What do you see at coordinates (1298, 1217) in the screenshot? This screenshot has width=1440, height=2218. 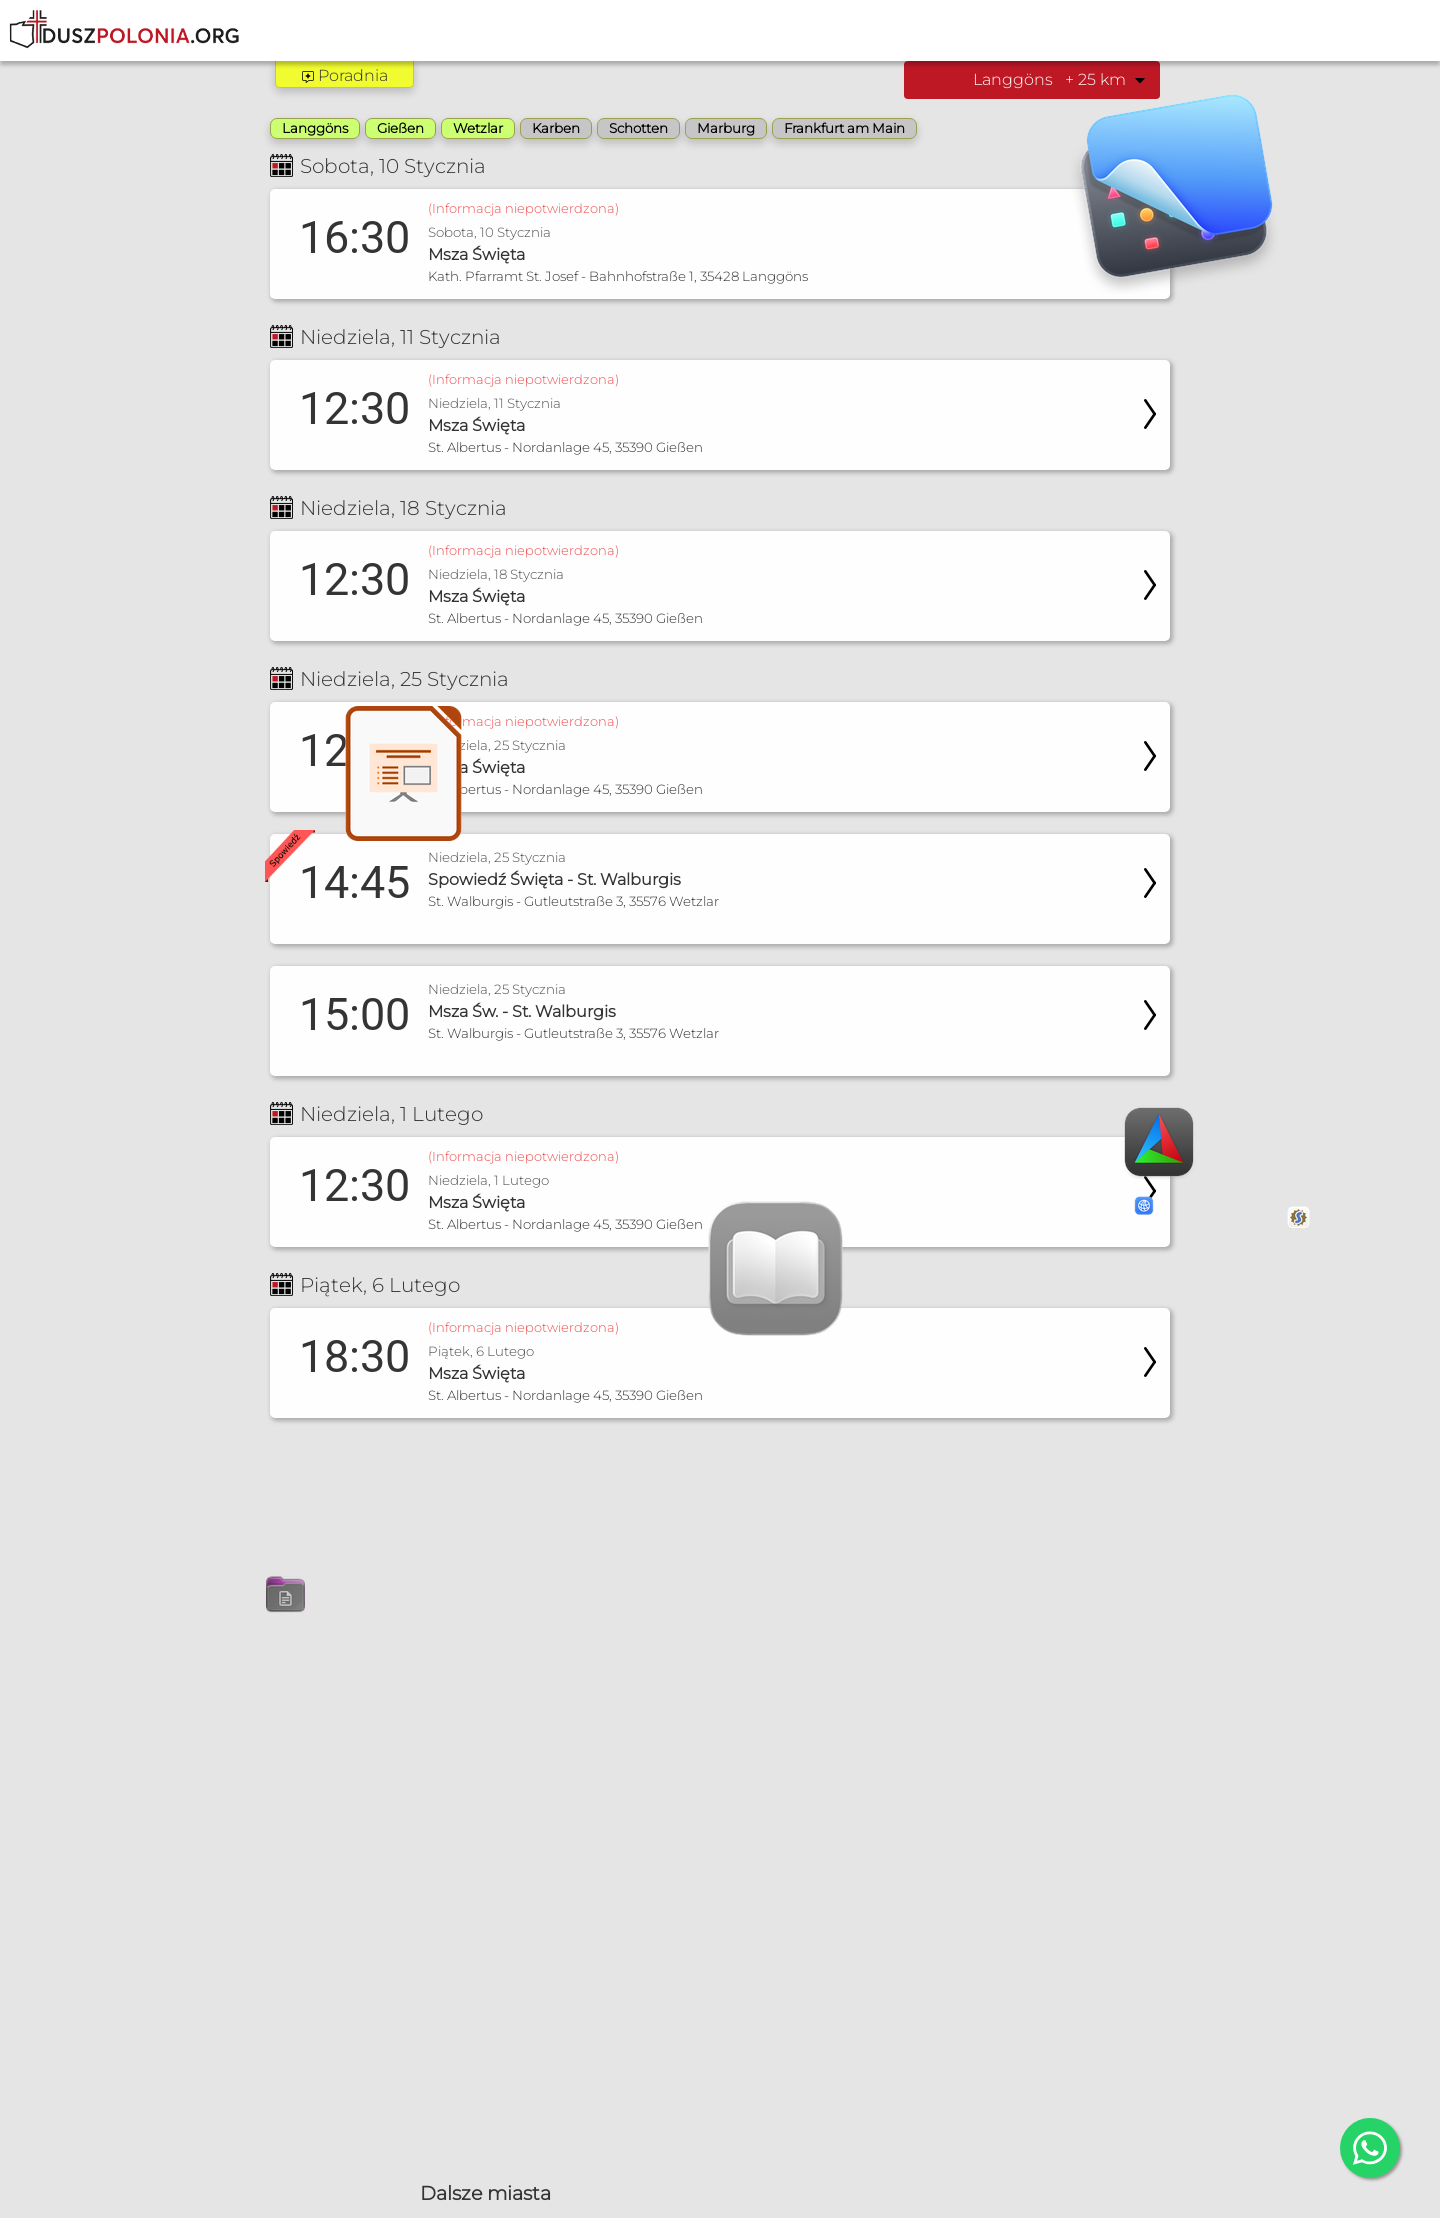 I see `open slade editor application` at bounding box center [1298, 1217].